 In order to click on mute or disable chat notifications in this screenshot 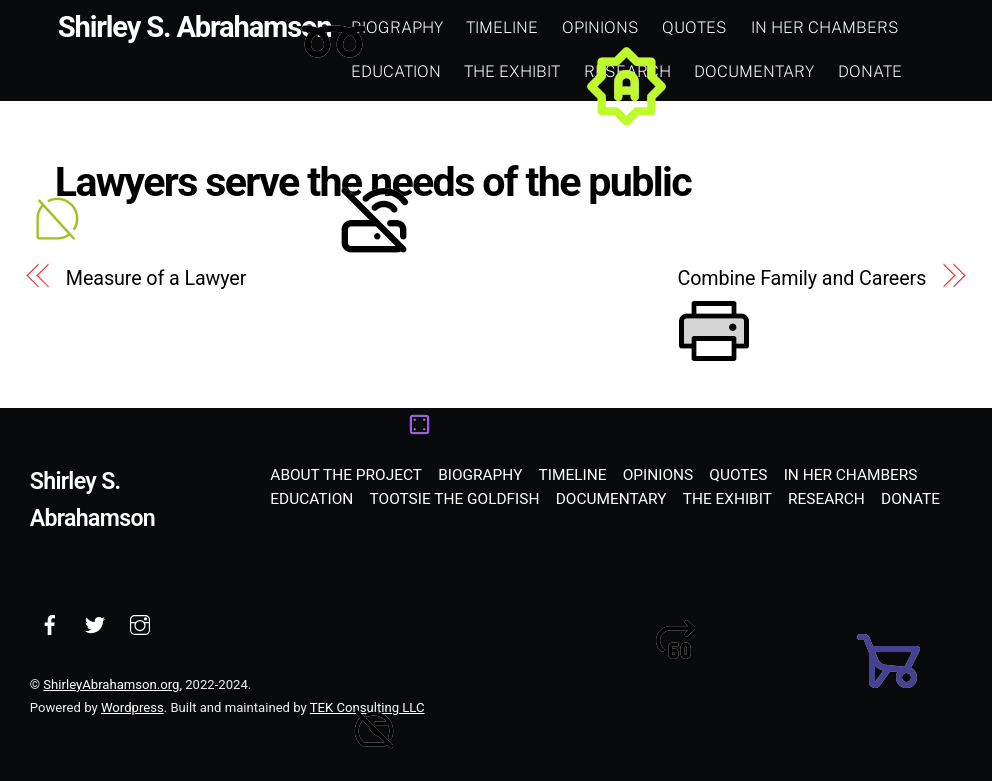, I will do `click(56, 219)`.